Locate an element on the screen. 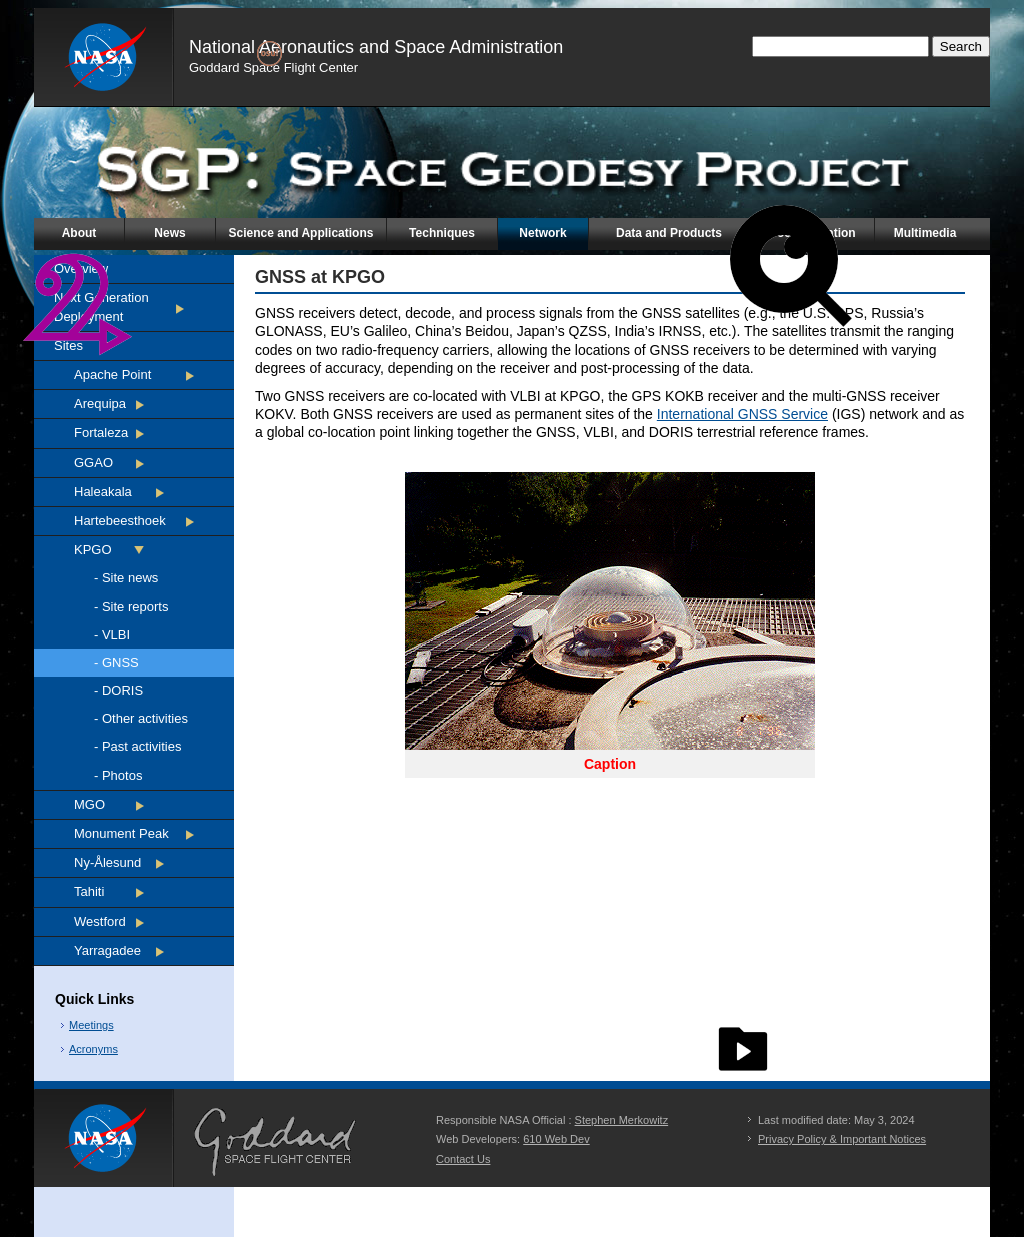  search with visual recognition is located at coordinates (790, 265).